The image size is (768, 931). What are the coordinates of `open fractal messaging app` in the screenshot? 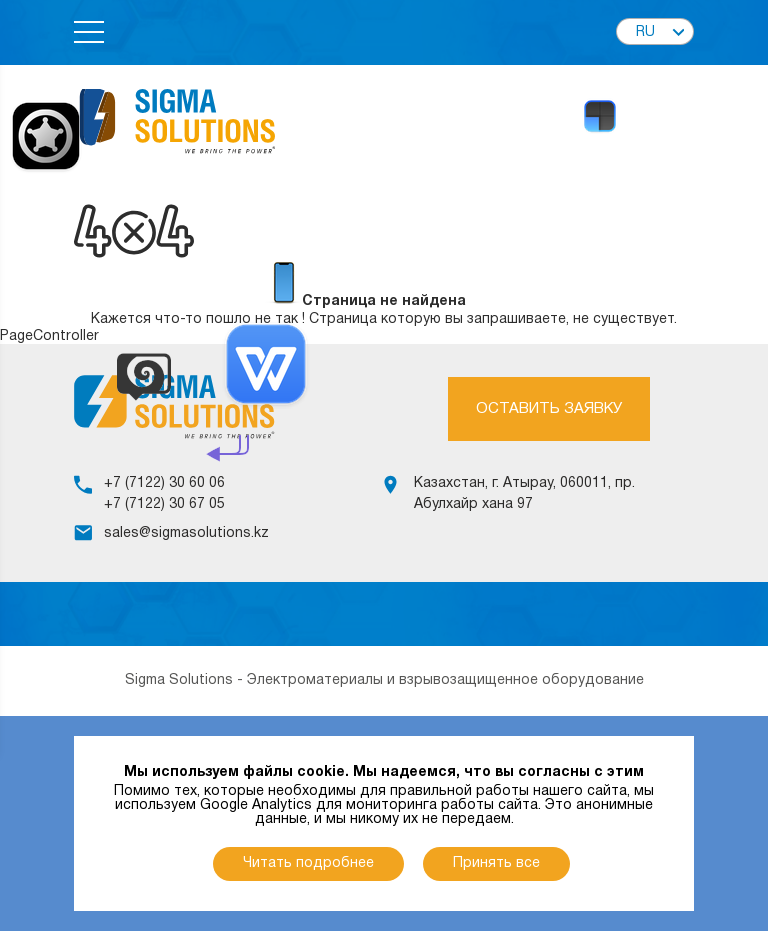 It's located at (144, 377).